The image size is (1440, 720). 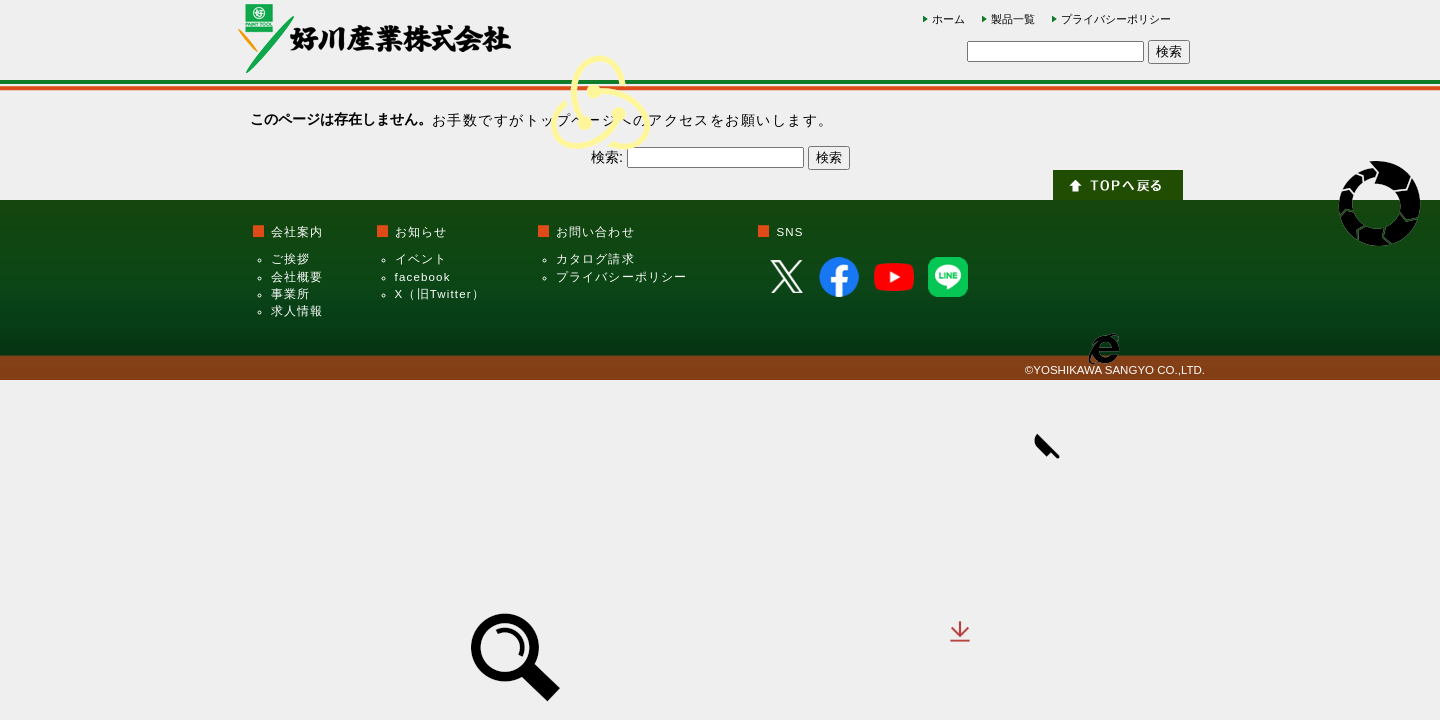 I want to click on EventStore database logo, so click(x=1379, y=203).